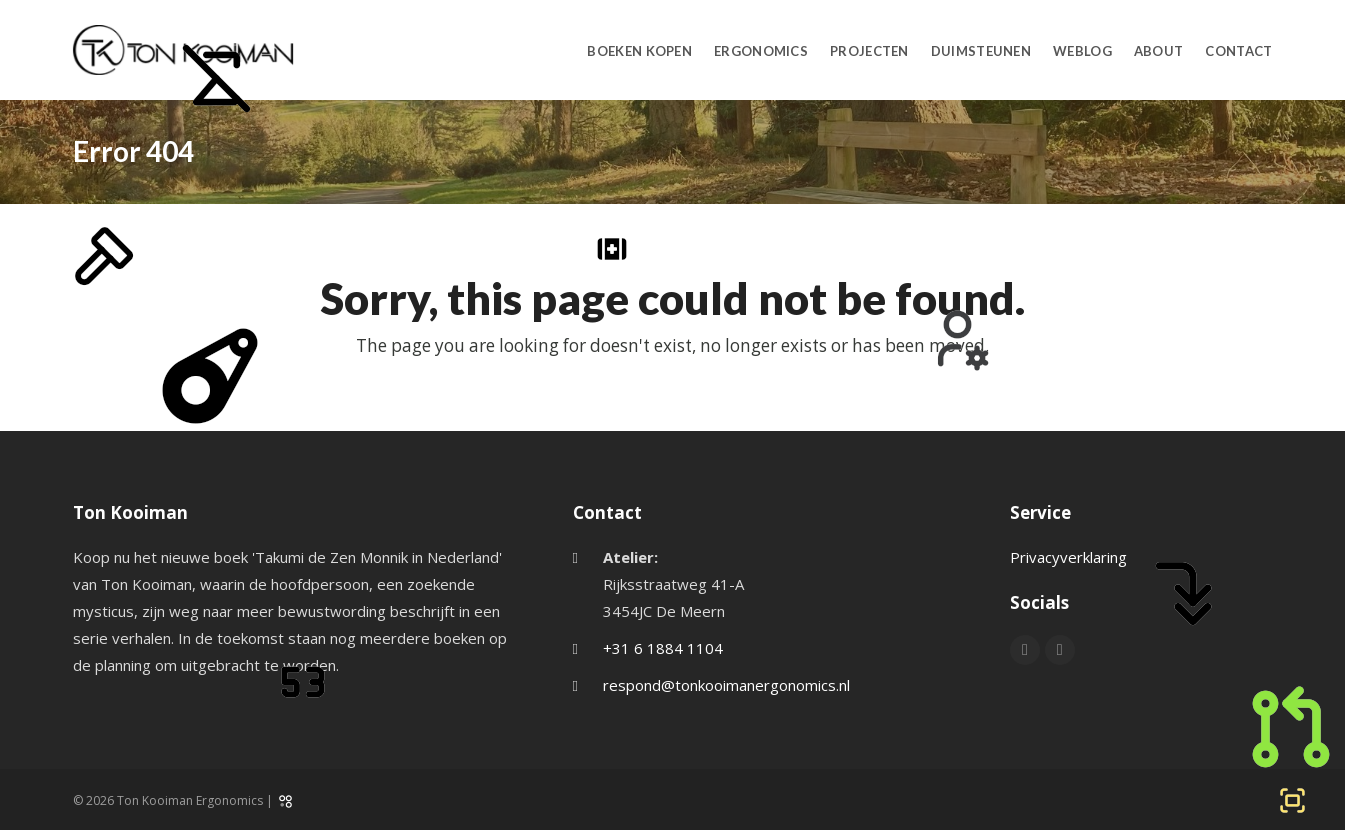 This screenshot has height=830, width=1345. What do you see at coordinates (957, 338) in the screenshot?
I see `access user settings or preferences` at bounding box center [957, 338].